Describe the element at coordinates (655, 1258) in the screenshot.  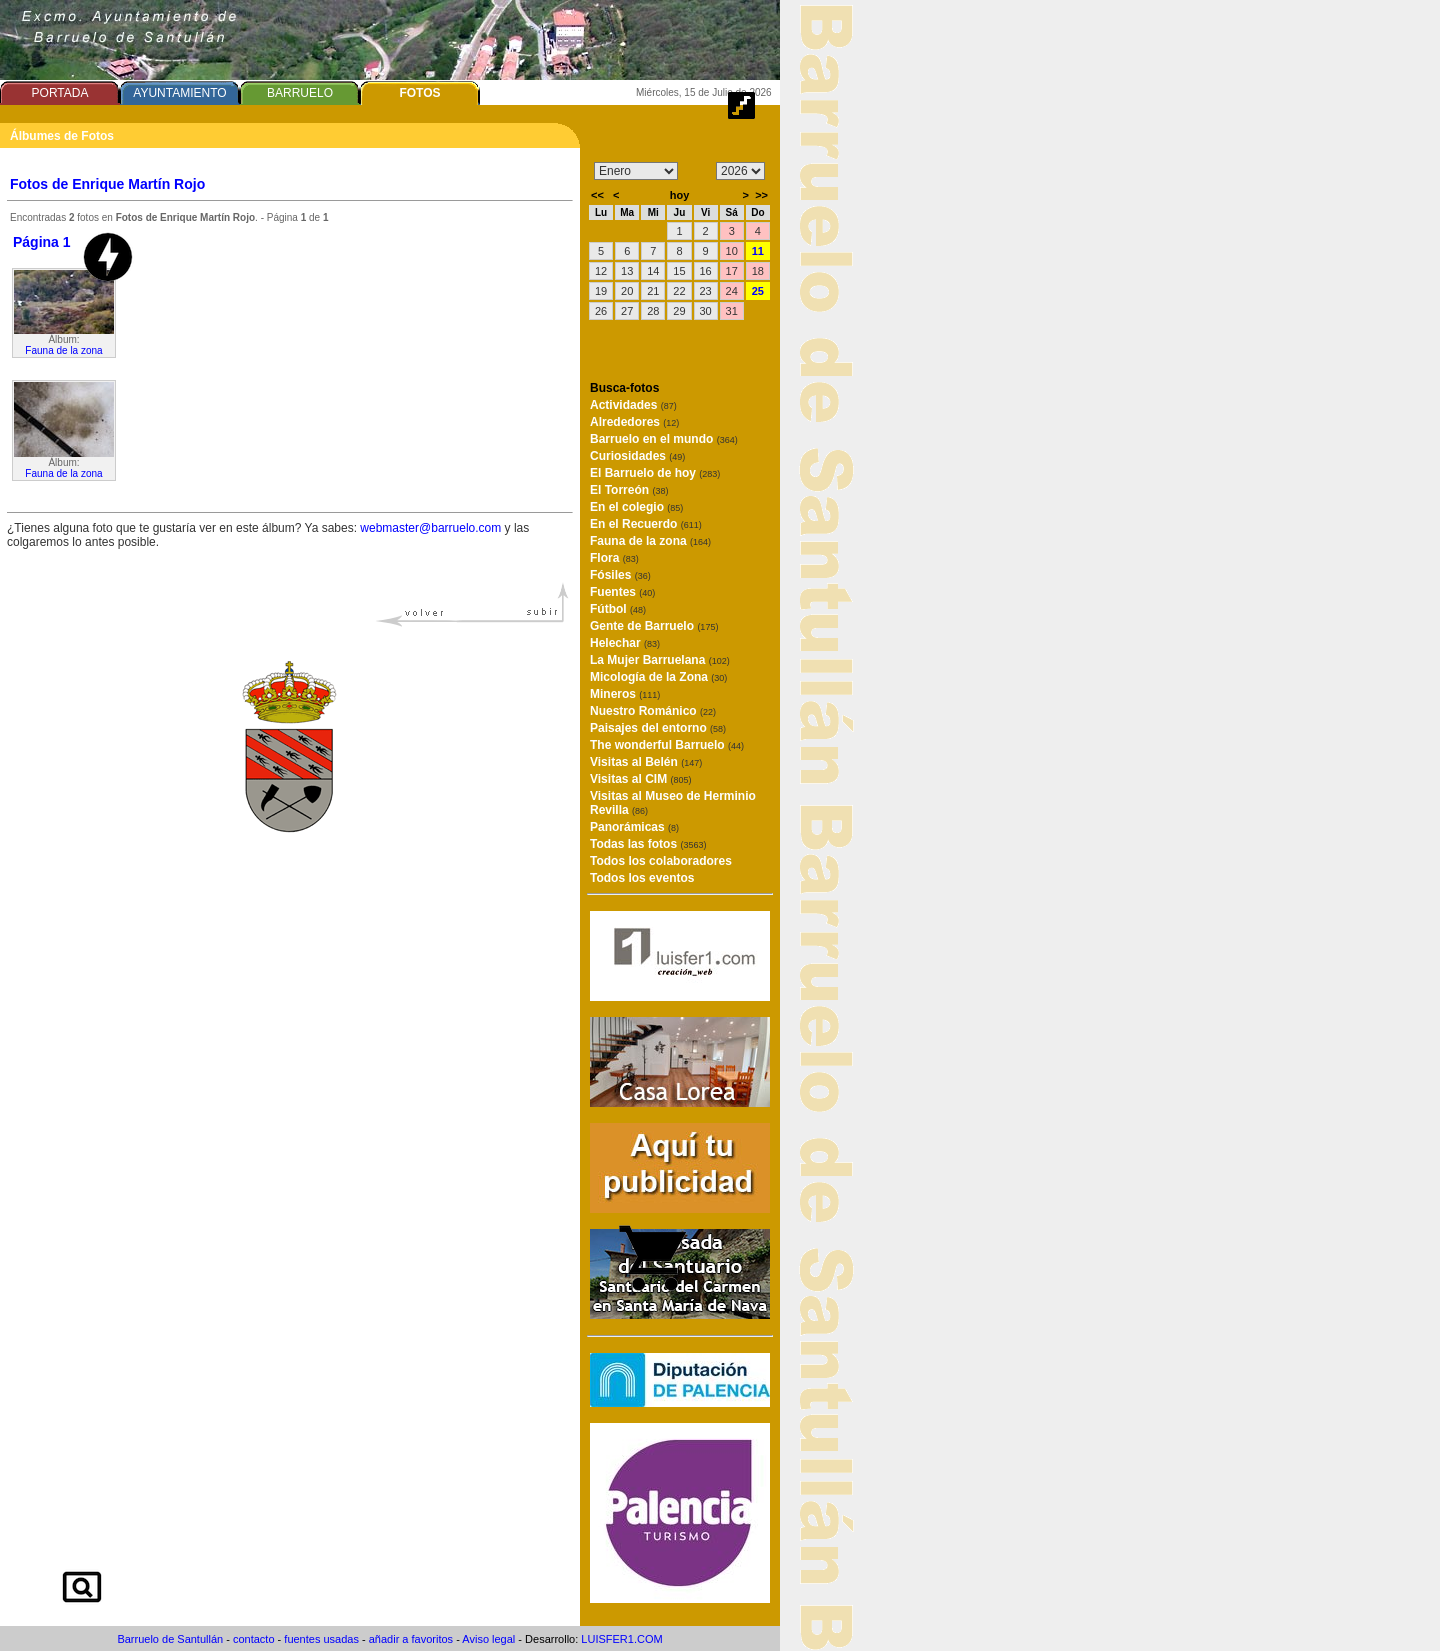
I see `view your shopping cart` at that location.